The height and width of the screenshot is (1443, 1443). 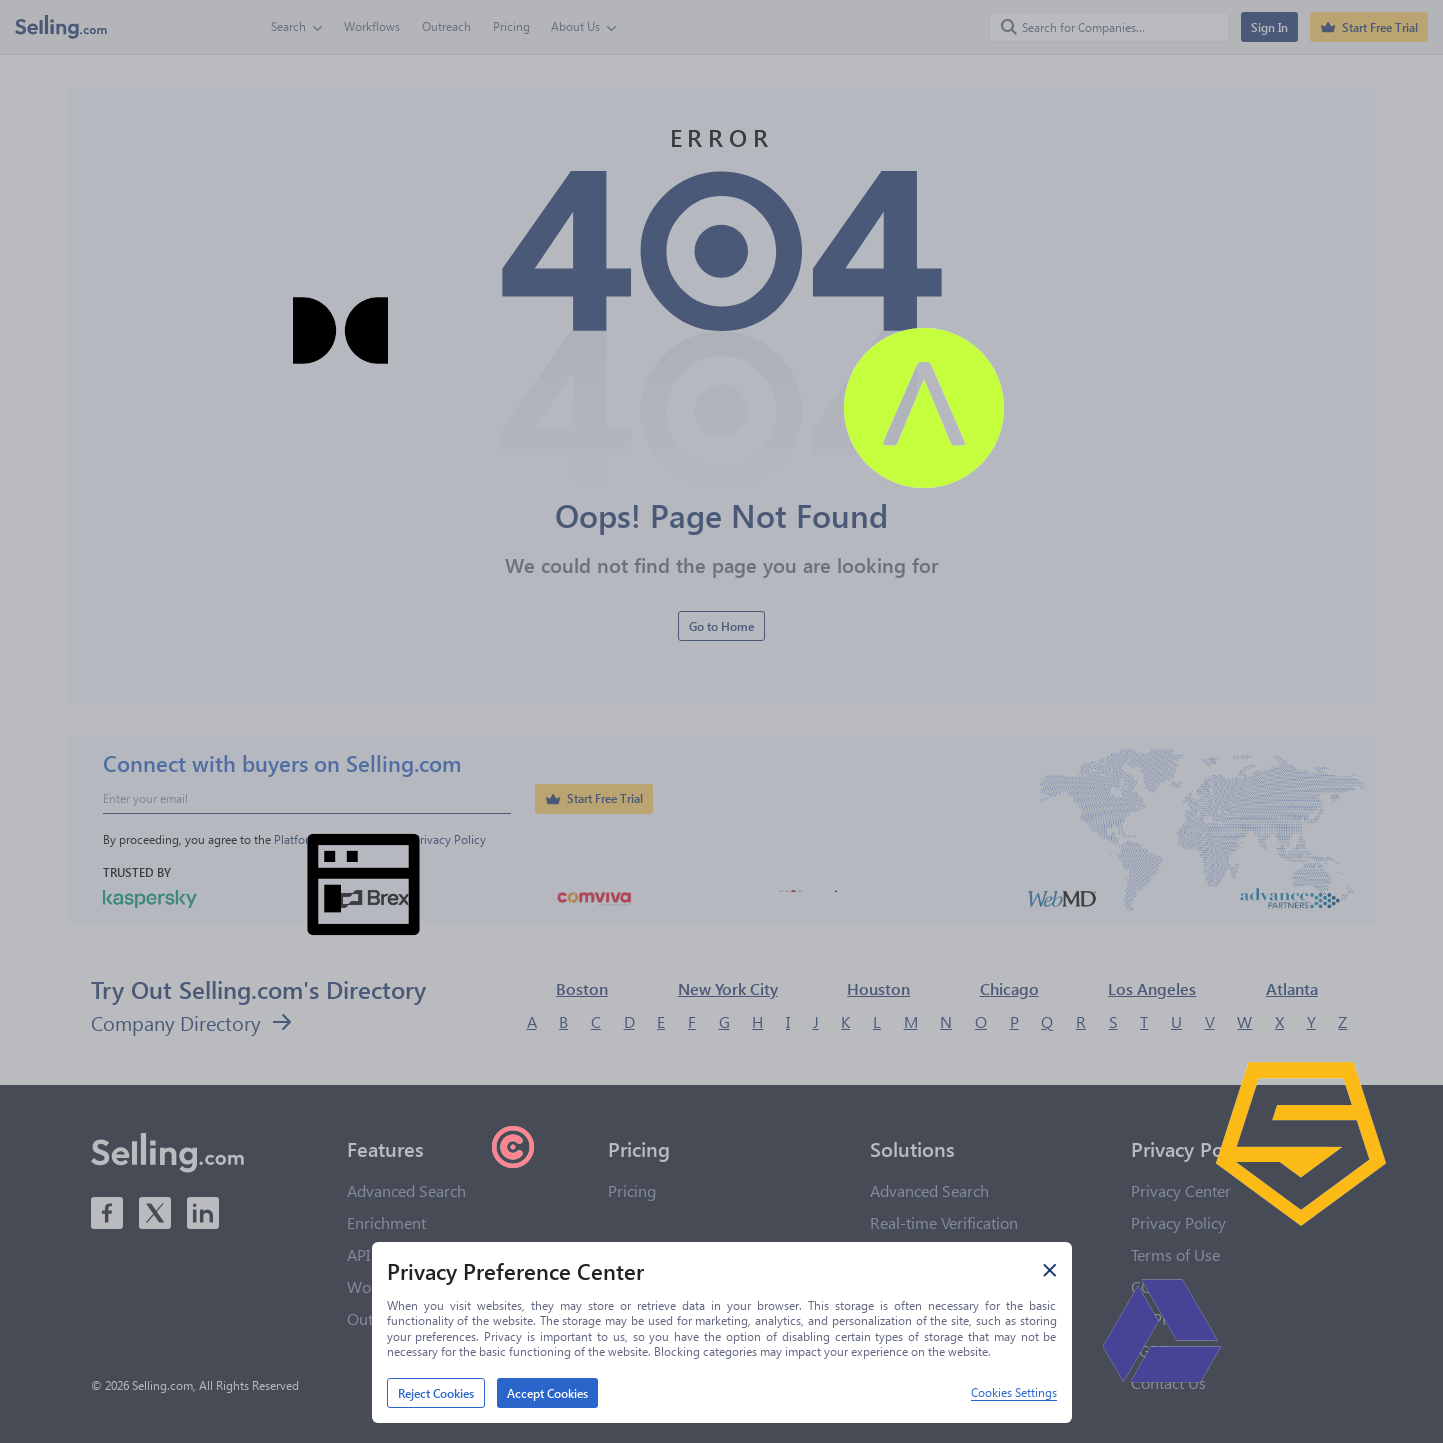 I want to click on open Google Drive, so click(x=1162, y=1332).